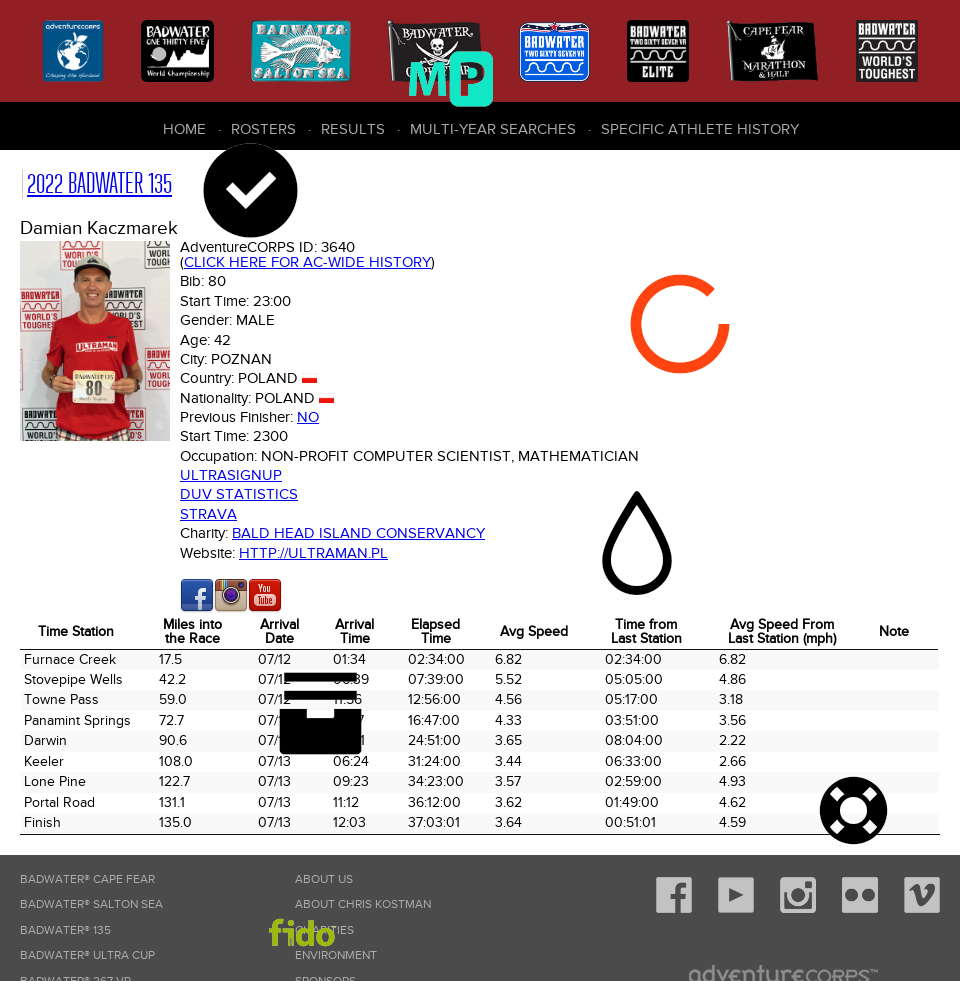 The image size is (960, 981). What do you see at coordinates (853, 810) in the screenshot?
I see `access help or support` at bounding box center [853, 810].